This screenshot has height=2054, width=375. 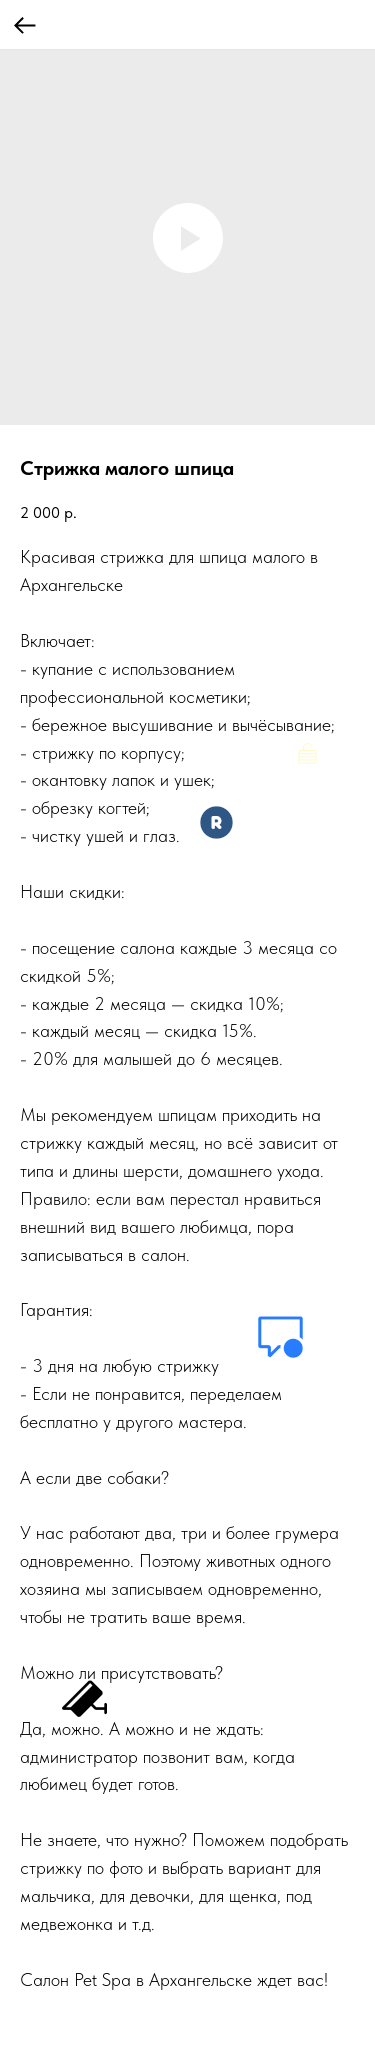 I want to click on unlocked or unsecured state, so click(x=307, y=754).